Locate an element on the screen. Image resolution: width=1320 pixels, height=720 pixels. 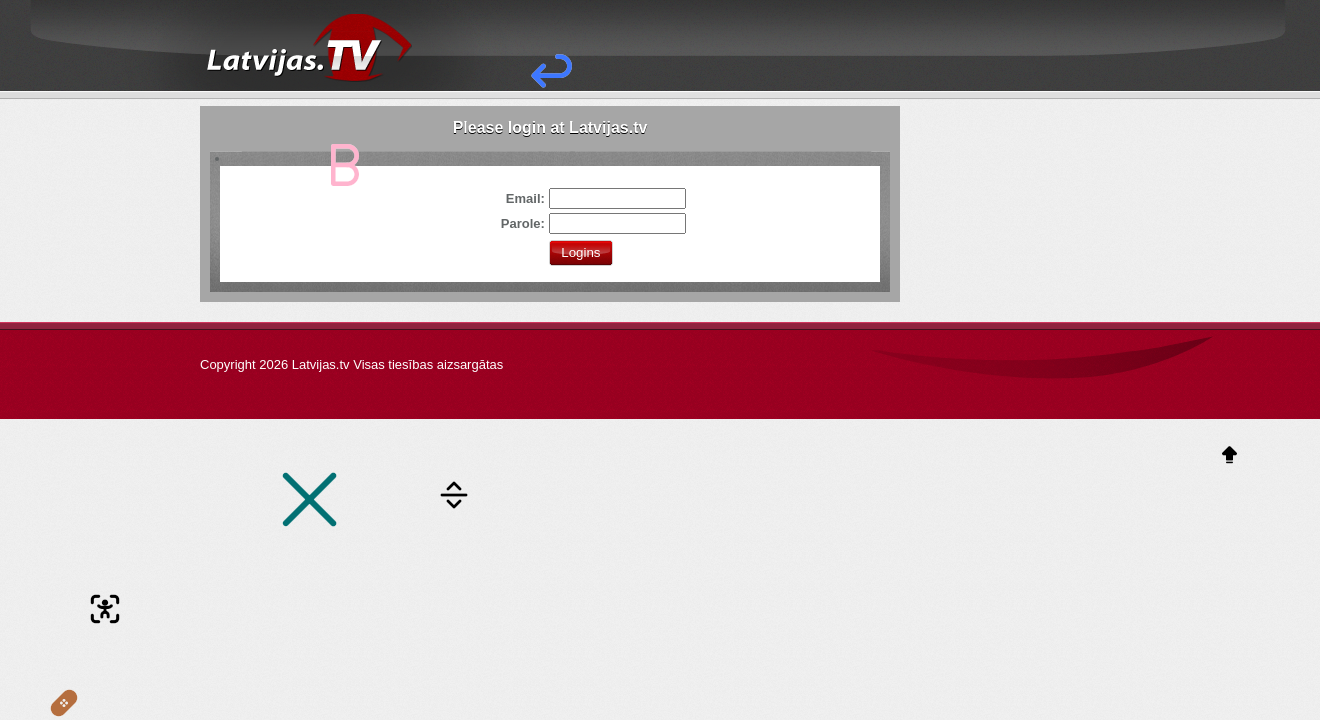
upload a file or document is located at coordinates (1229, 454).